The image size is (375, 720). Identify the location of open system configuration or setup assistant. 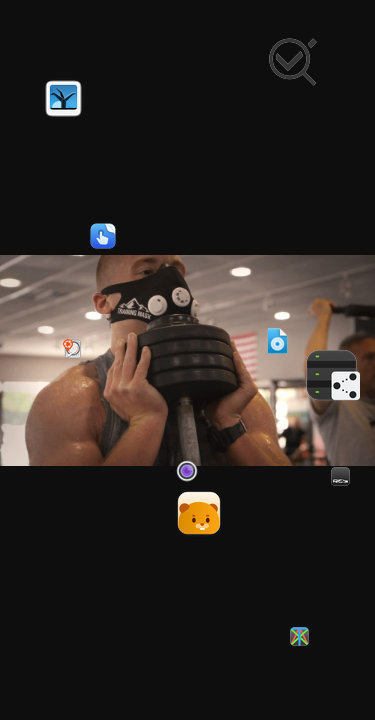
(293, 62).